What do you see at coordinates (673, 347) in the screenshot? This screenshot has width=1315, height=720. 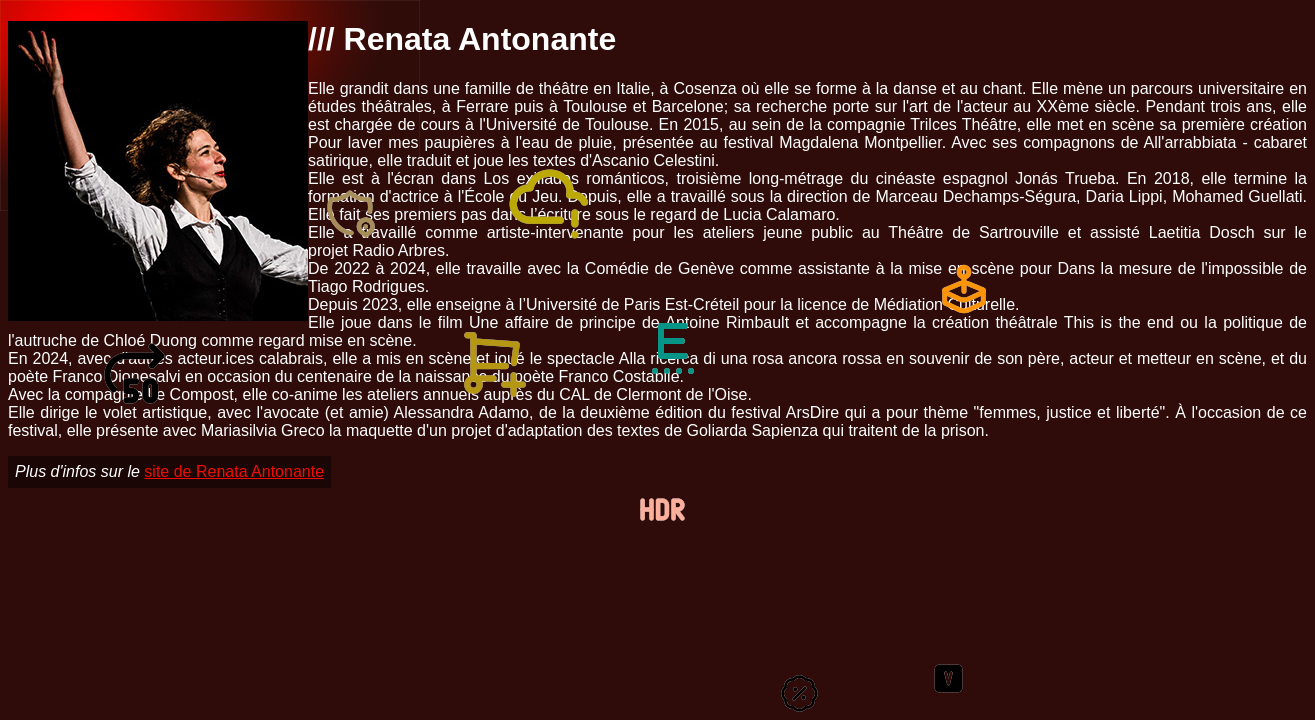 I see `apply text emphasis or bold formatting` at bounding box center [673, 347].